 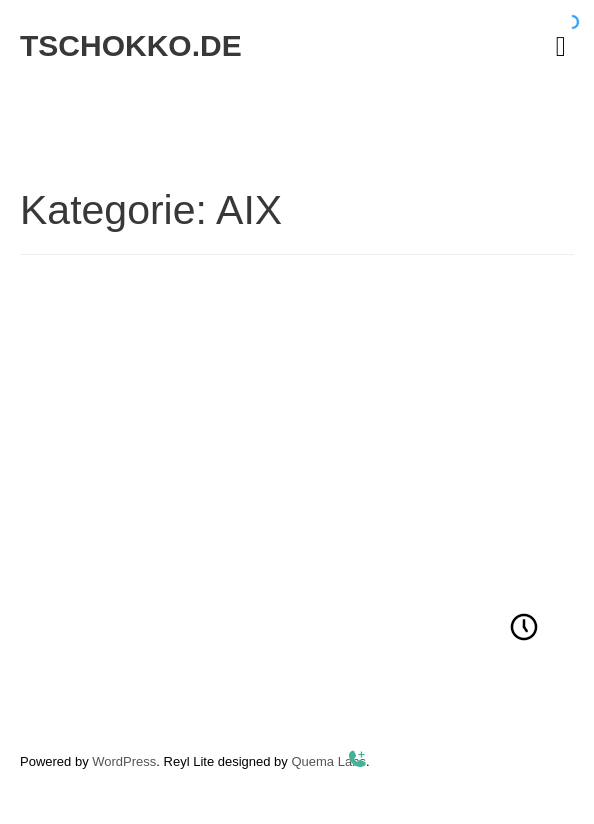 What do you see at coordinates (357, 758) in the screenshot?
I see `add a new contact` at bounding box center [357, 758].